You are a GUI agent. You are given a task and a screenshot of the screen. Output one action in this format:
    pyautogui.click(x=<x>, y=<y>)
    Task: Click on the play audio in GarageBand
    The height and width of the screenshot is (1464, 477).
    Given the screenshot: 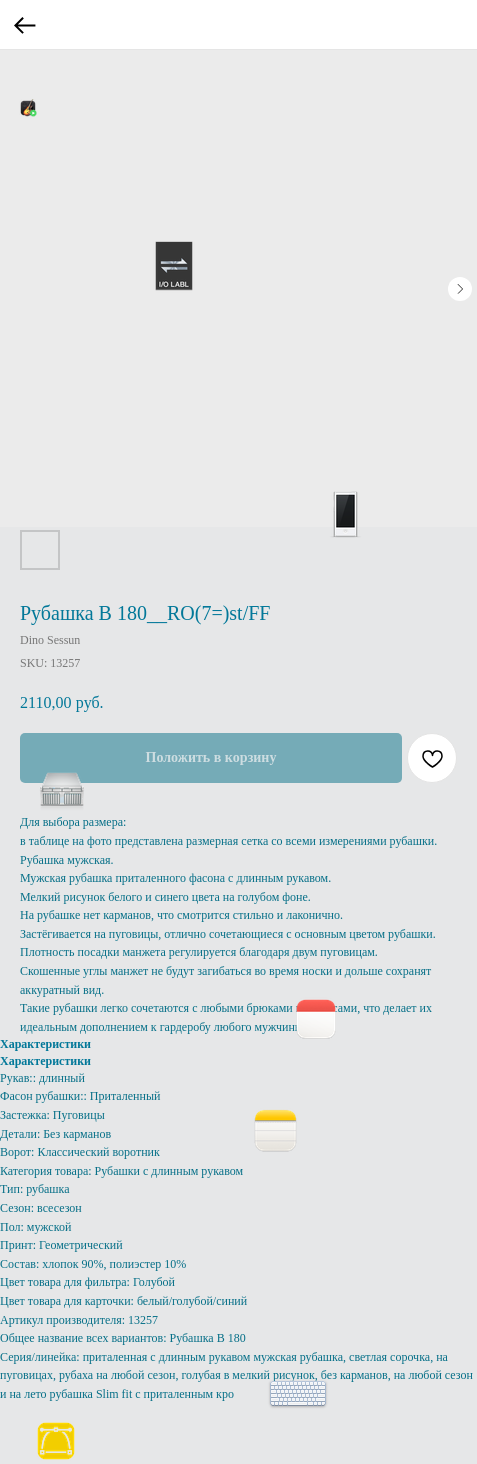 What is the action you would take?
    pyautogui.click(x=28, y=108)
    